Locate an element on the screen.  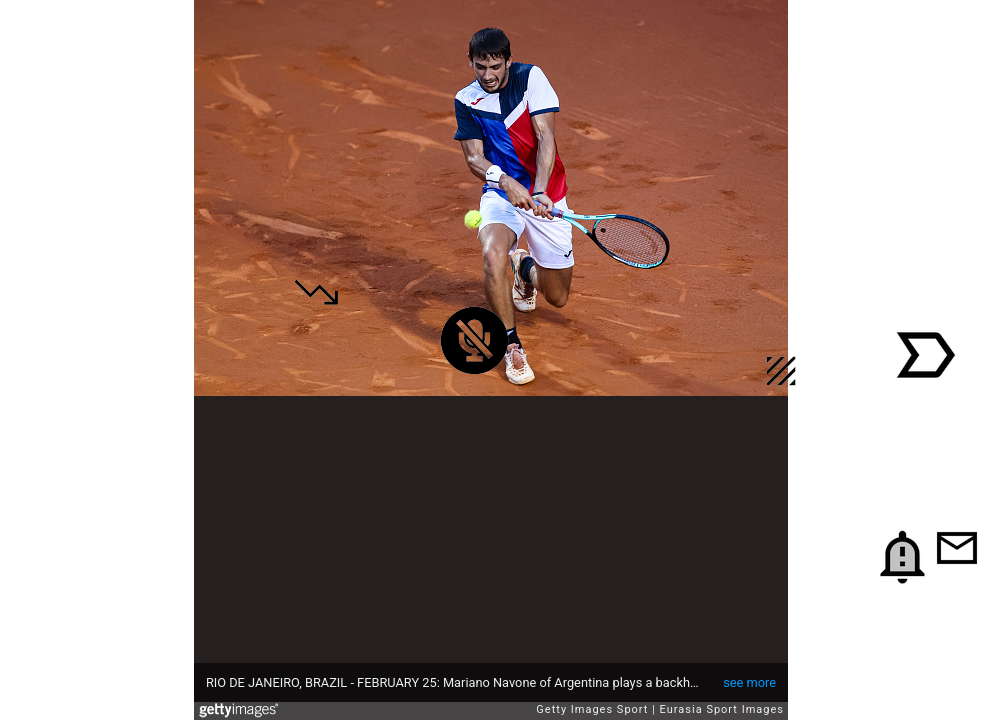
indicates a declining trend or decrease in value is located at coordinates (316, 292).